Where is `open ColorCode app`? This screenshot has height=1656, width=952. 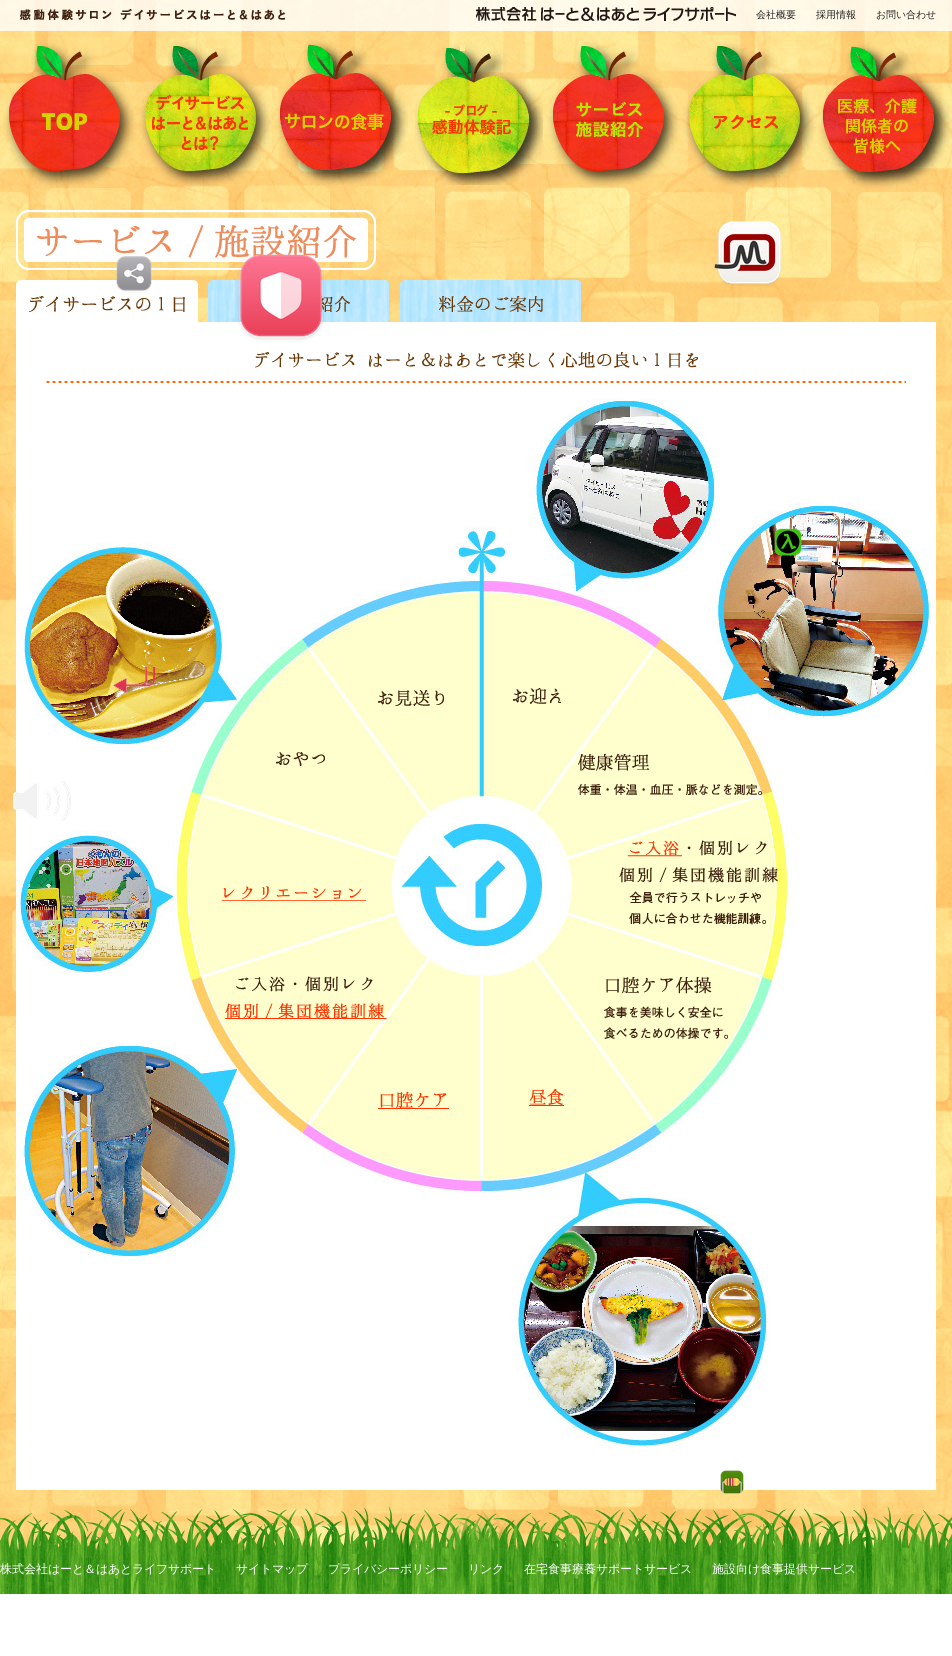 open ColorCode app is located at coordinates (732, 1482).